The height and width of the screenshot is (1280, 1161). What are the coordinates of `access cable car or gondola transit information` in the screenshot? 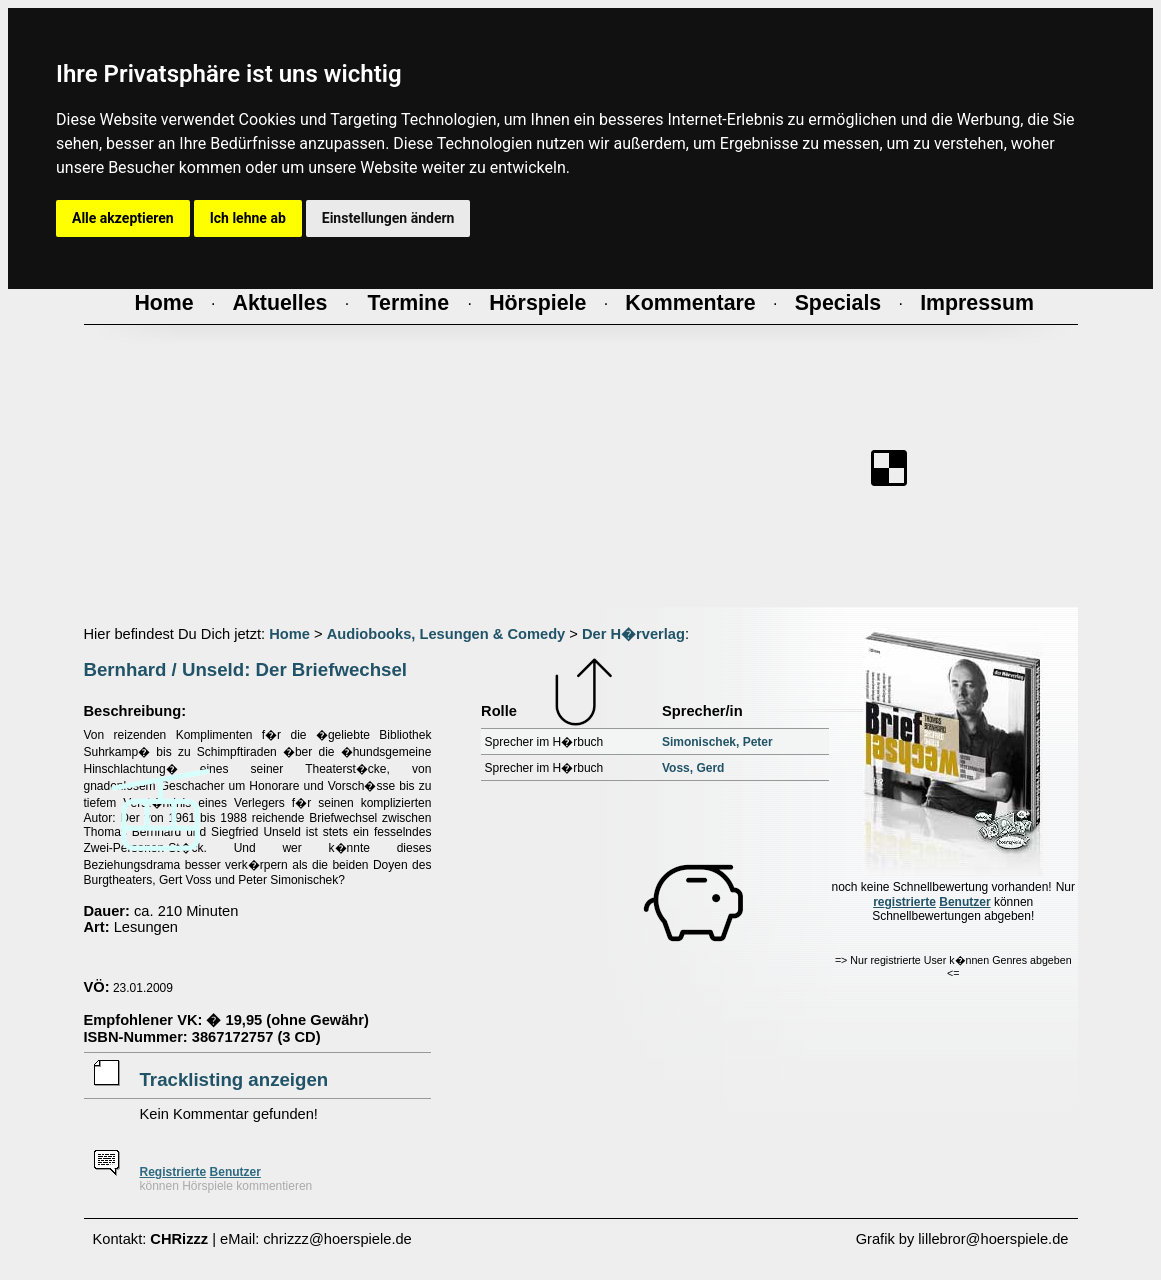 It's located at (160, 811).